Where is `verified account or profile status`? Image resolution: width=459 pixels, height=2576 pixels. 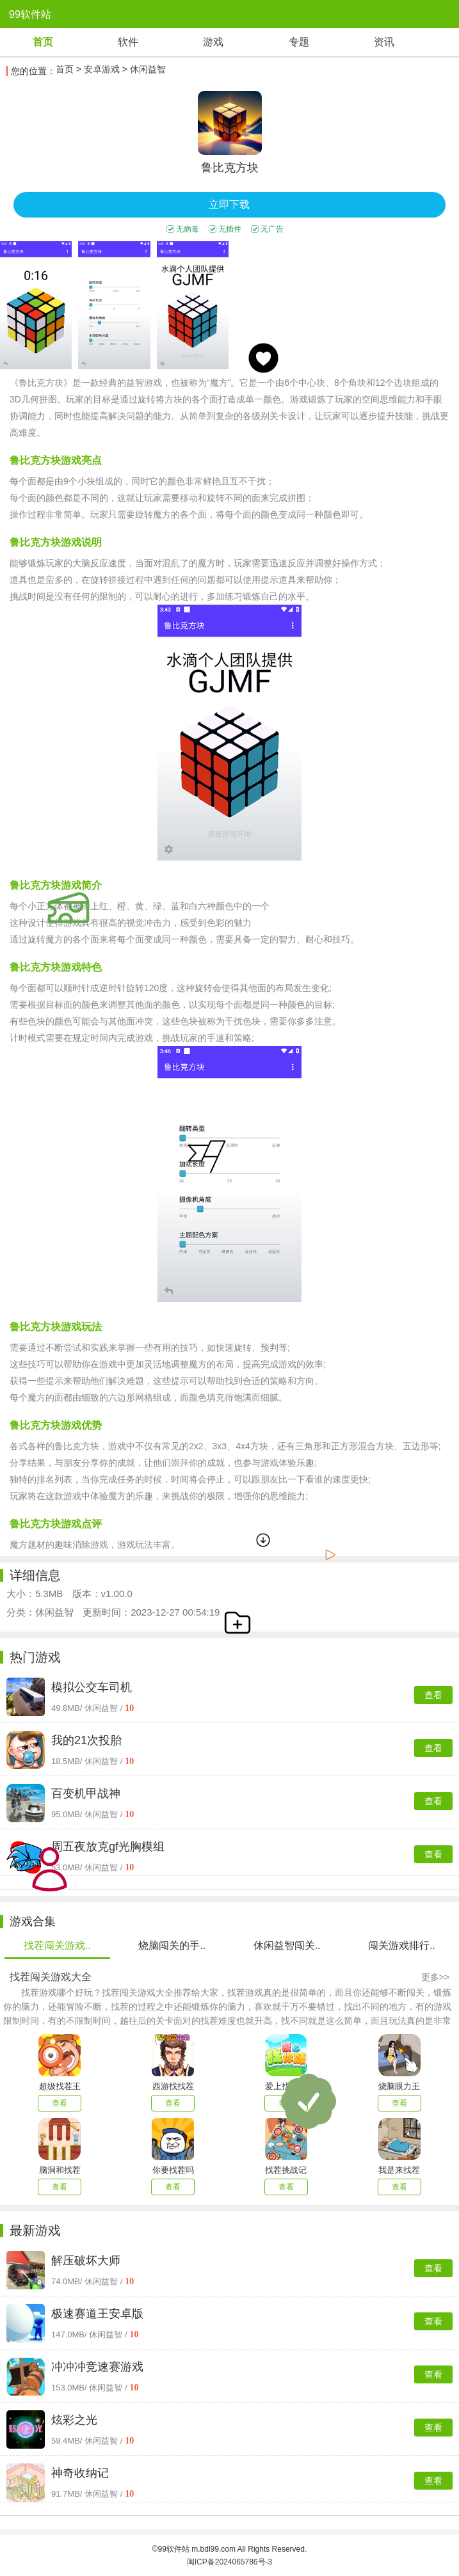
verified account or profile status is located at coordinates (309, 2101).